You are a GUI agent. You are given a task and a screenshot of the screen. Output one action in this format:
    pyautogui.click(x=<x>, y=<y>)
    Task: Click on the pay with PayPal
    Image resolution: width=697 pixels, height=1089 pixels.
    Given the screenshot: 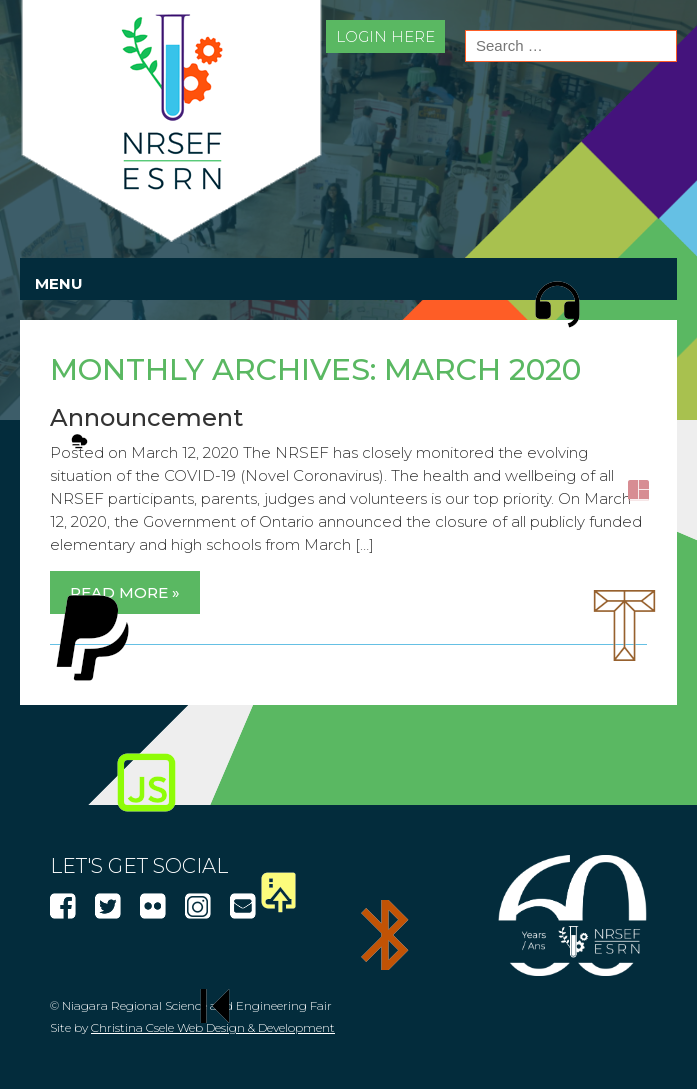 What is the action you would take?
    pyautogui.click(x=93, y=636)
    